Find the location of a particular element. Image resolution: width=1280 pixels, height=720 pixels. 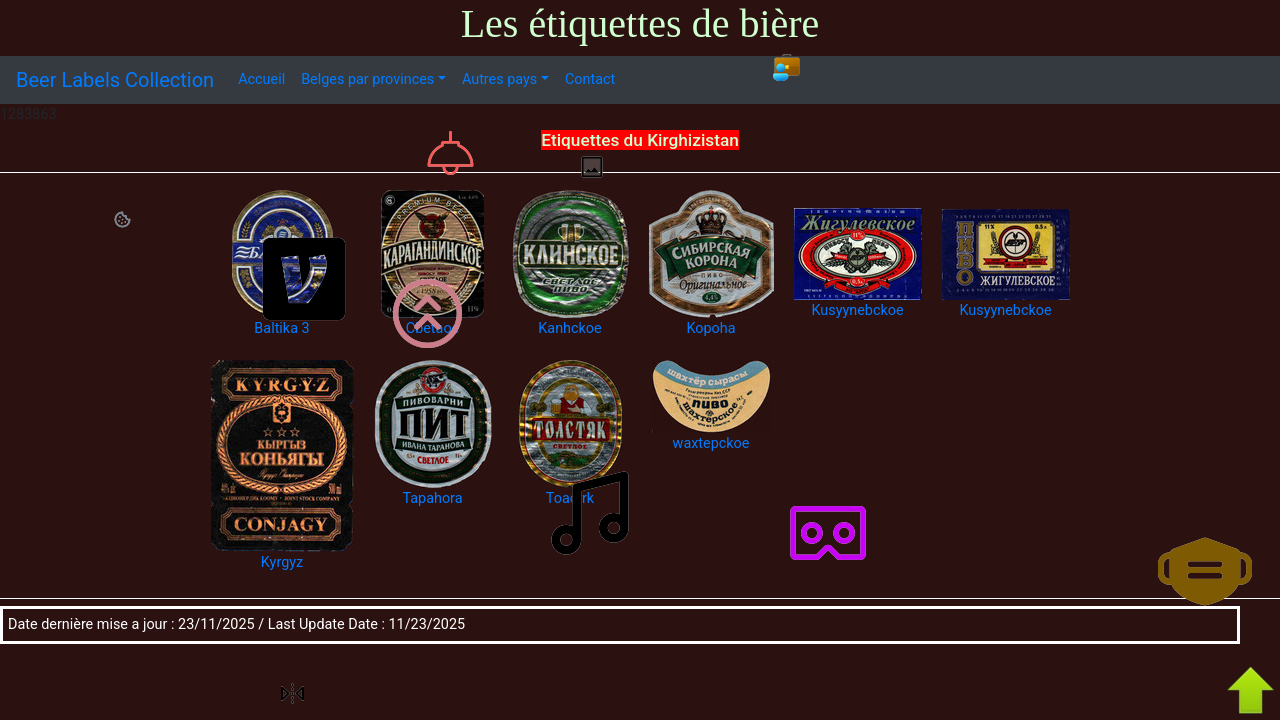

open Venmo app is located at coordinates (304, 279).